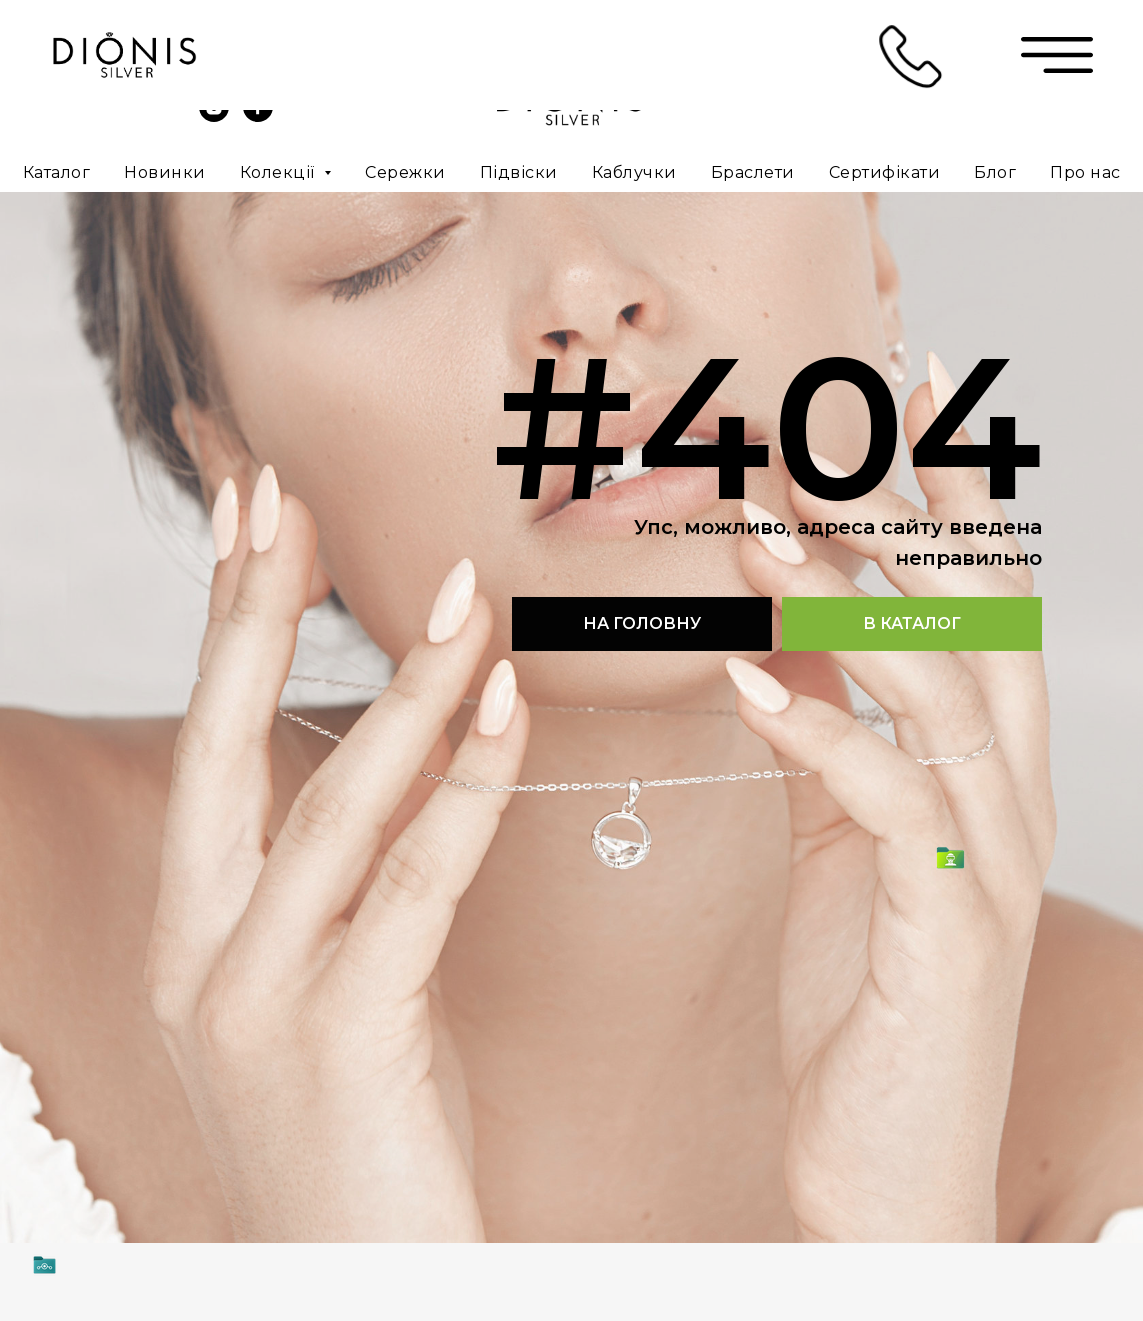 The height and width of the screenshot is (1321, 1143). What do you see at coordinates (44, 1265) in the screenshot?
I see `open LineageOS system folder` at bounding box center [44, 1265].